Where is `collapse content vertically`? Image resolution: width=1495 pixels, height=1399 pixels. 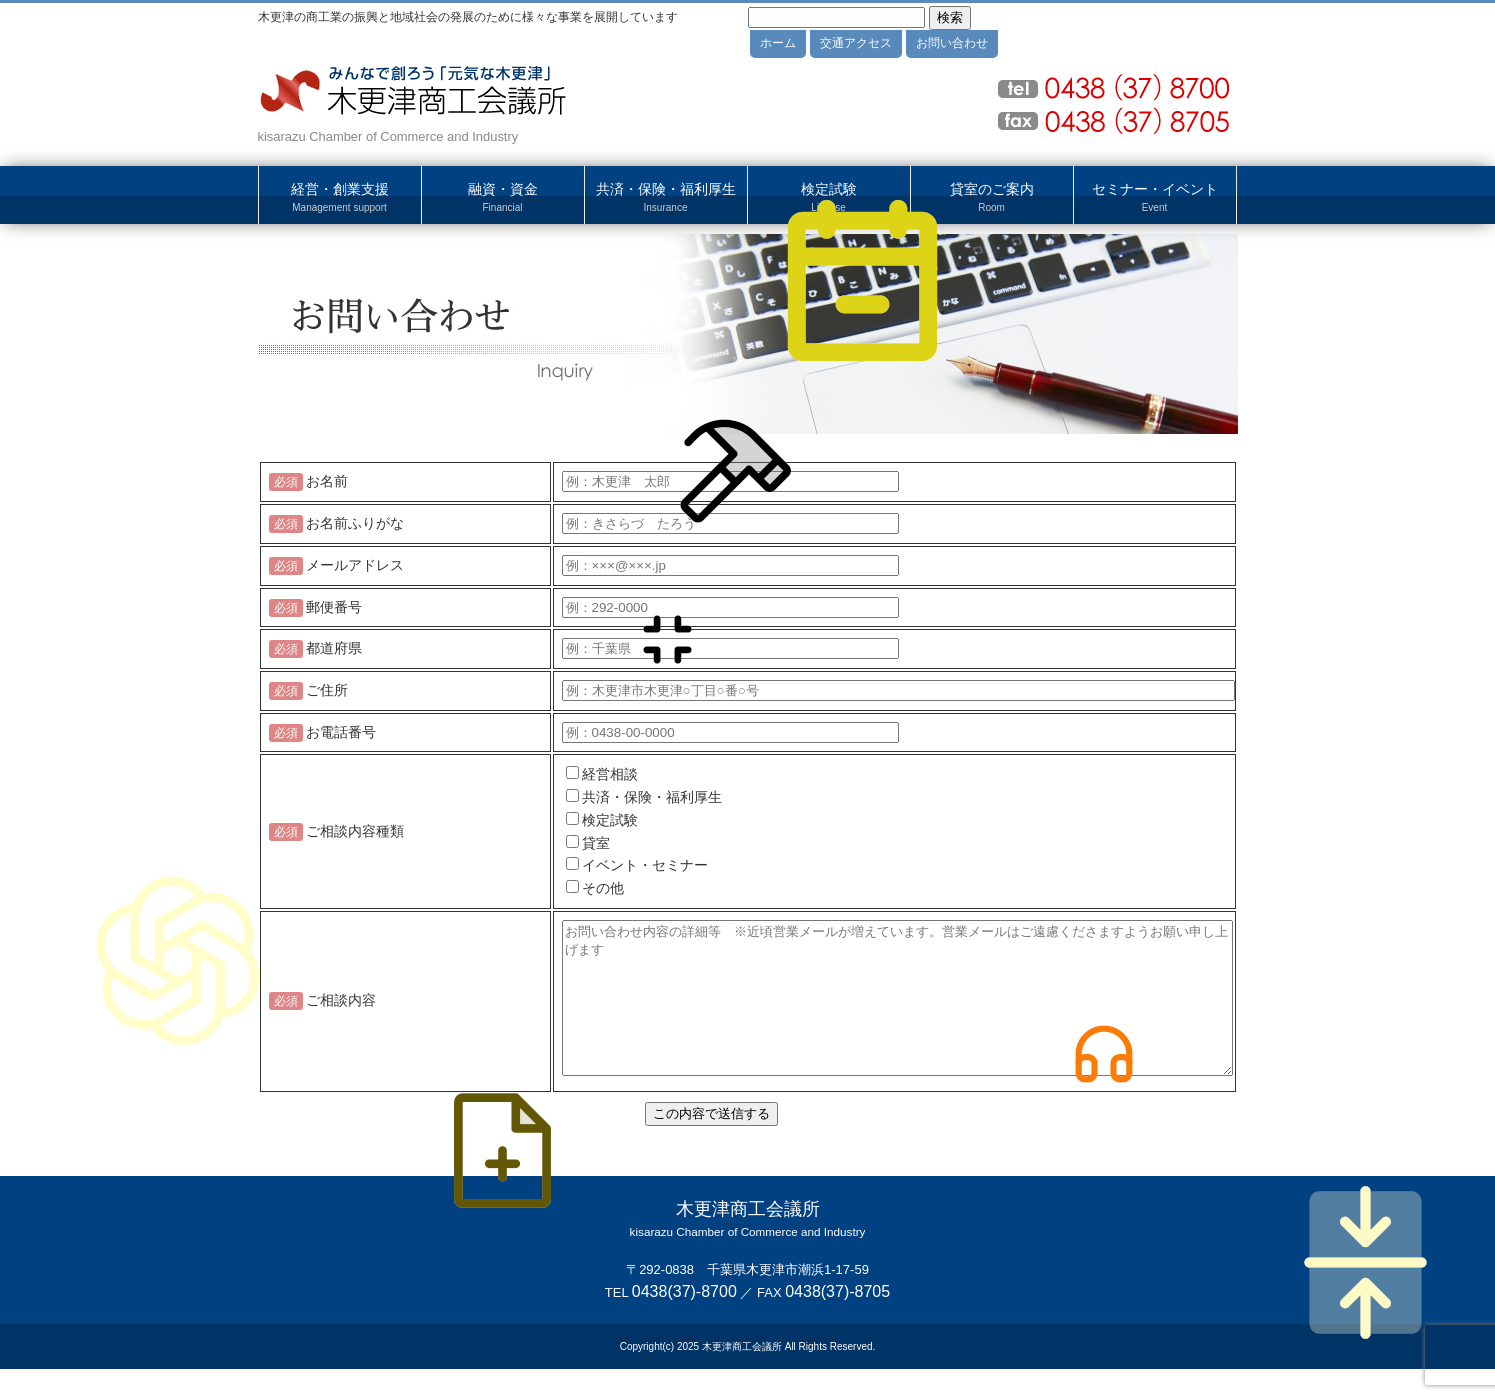
collapse content vertically is located at coordinates (1365, 1262).